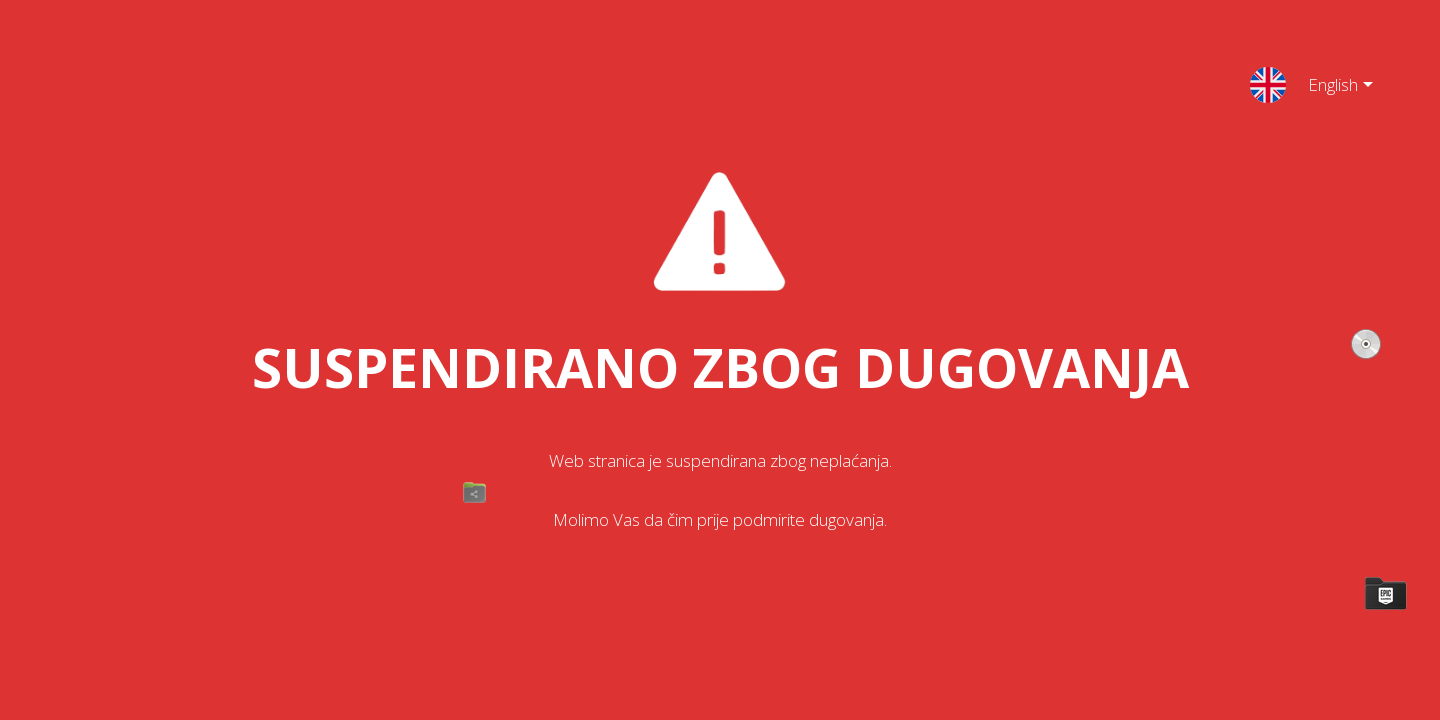 The height and width of the screenshot is (720, 1440). I want to click on open your public shared folder, so click(474, 492).